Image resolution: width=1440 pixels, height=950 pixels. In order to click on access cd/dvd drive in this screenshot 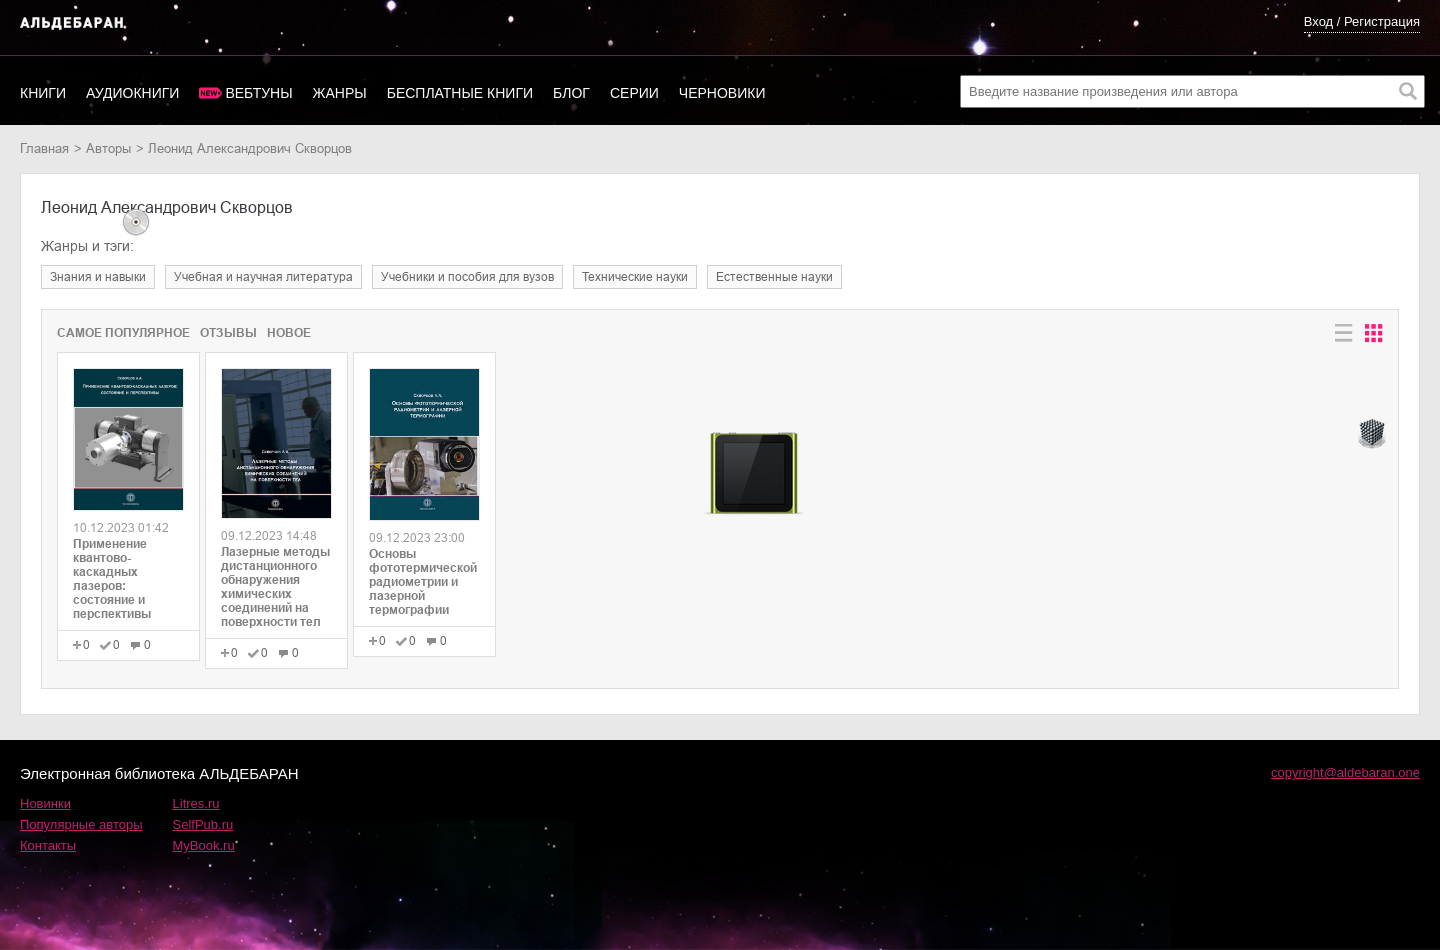, I will do `click(136, 222)`.